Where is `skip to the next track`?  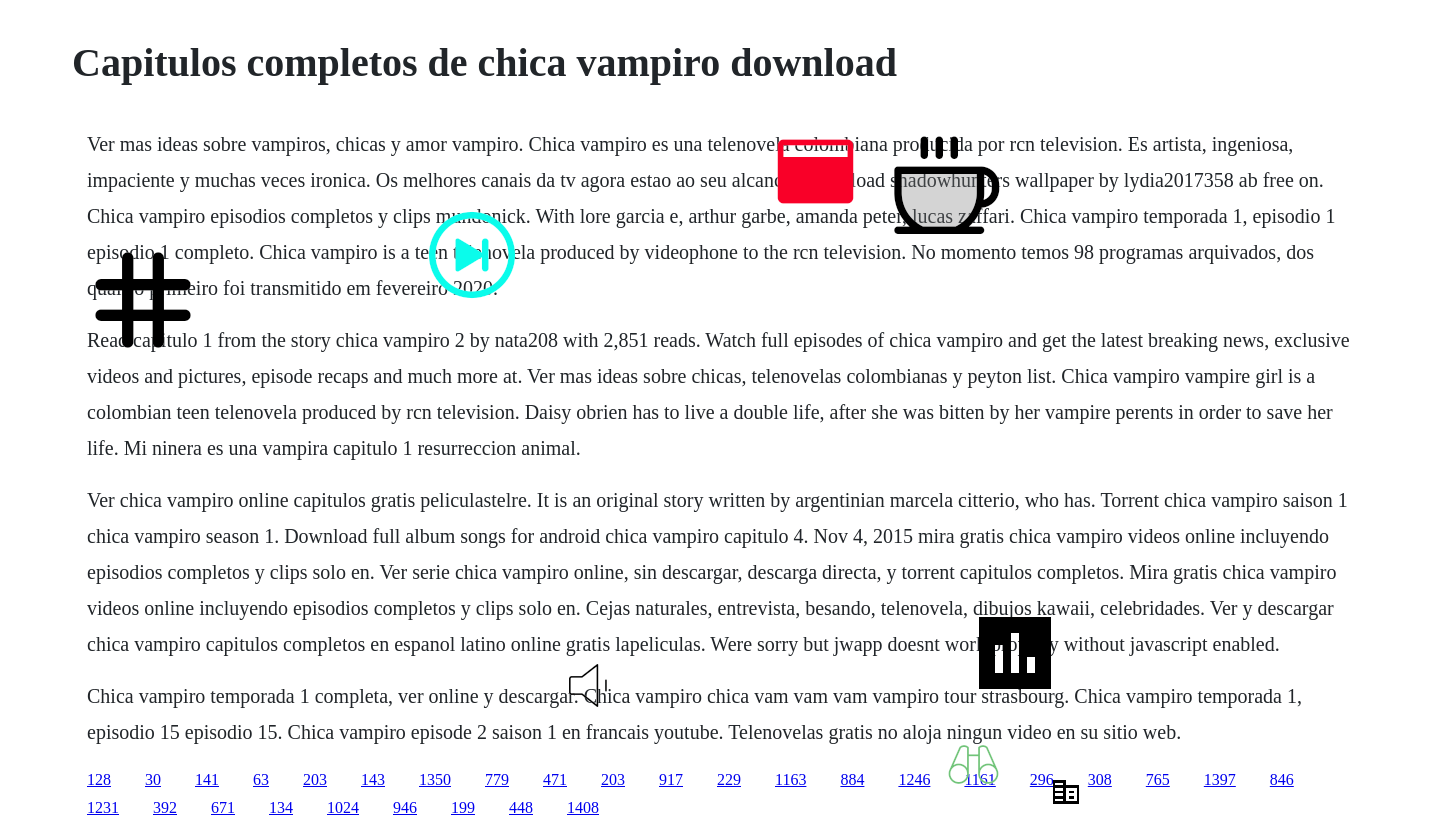 skip to the next track is located at coordinates (472, 255).